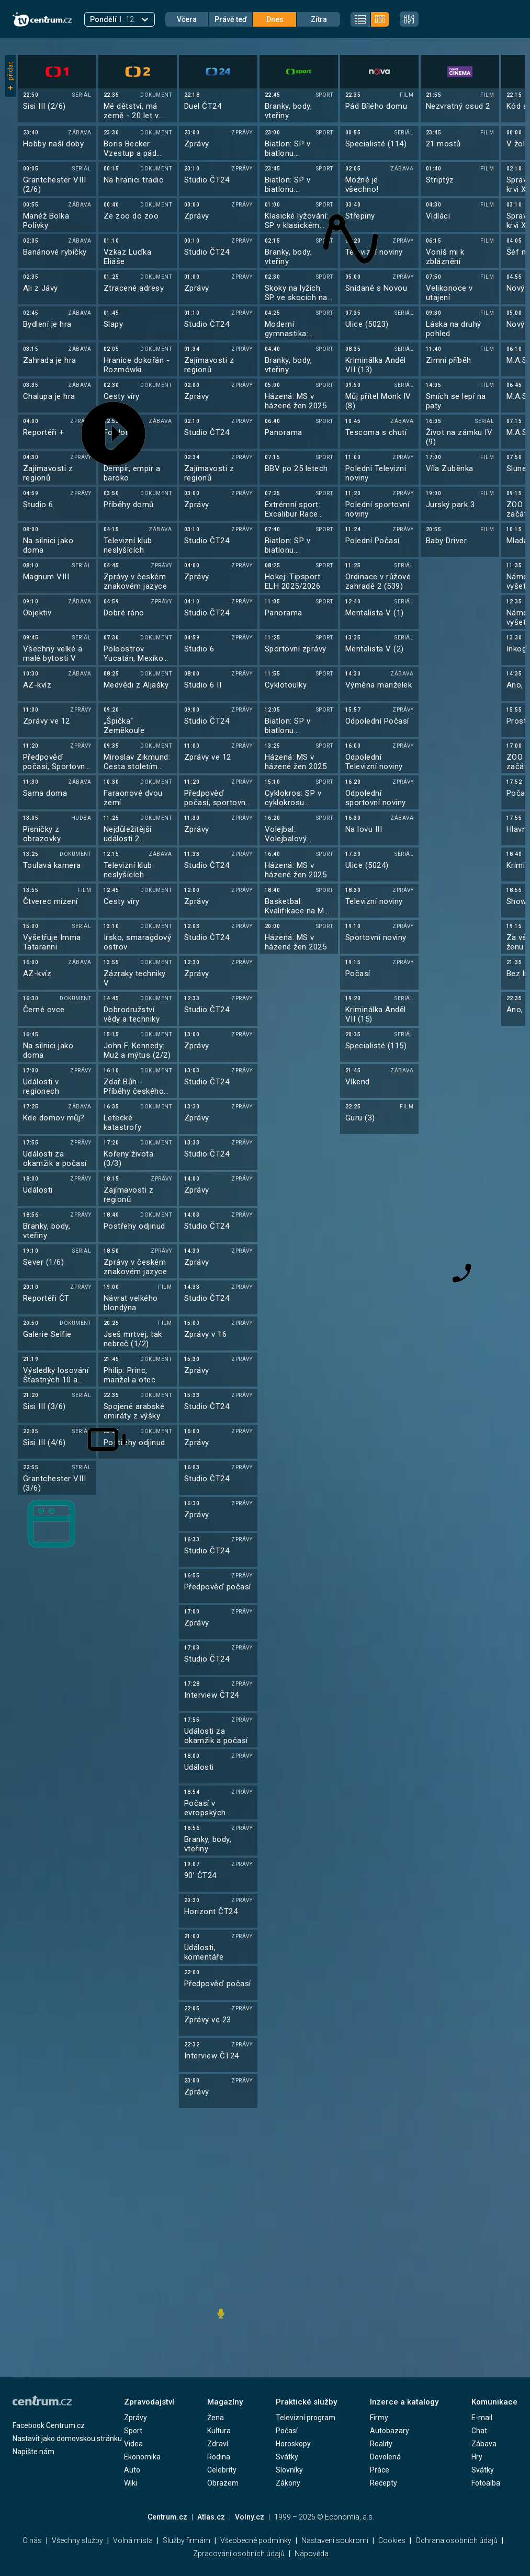 The image size is (530, 2576). What do you see at coordinates (462, 1273) in the screenshot?
I see `make a phone call` at bounding box center [462, 1273].